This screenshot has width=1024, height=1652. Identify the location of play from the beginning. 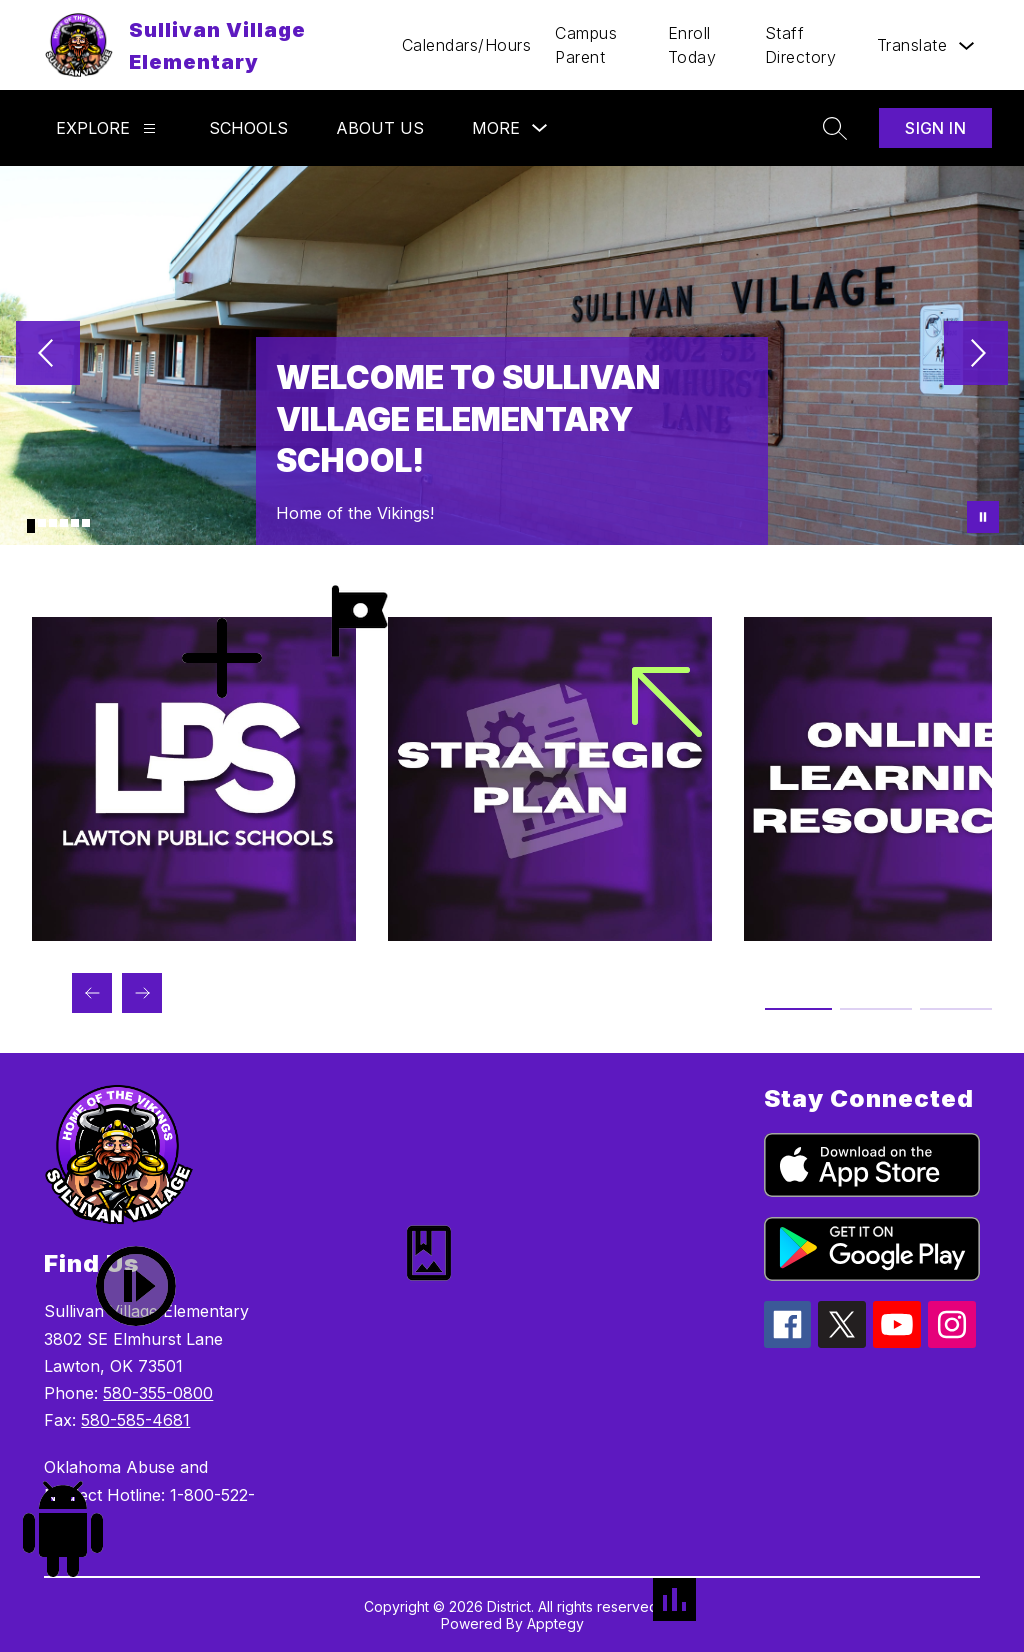
(136, 1286).